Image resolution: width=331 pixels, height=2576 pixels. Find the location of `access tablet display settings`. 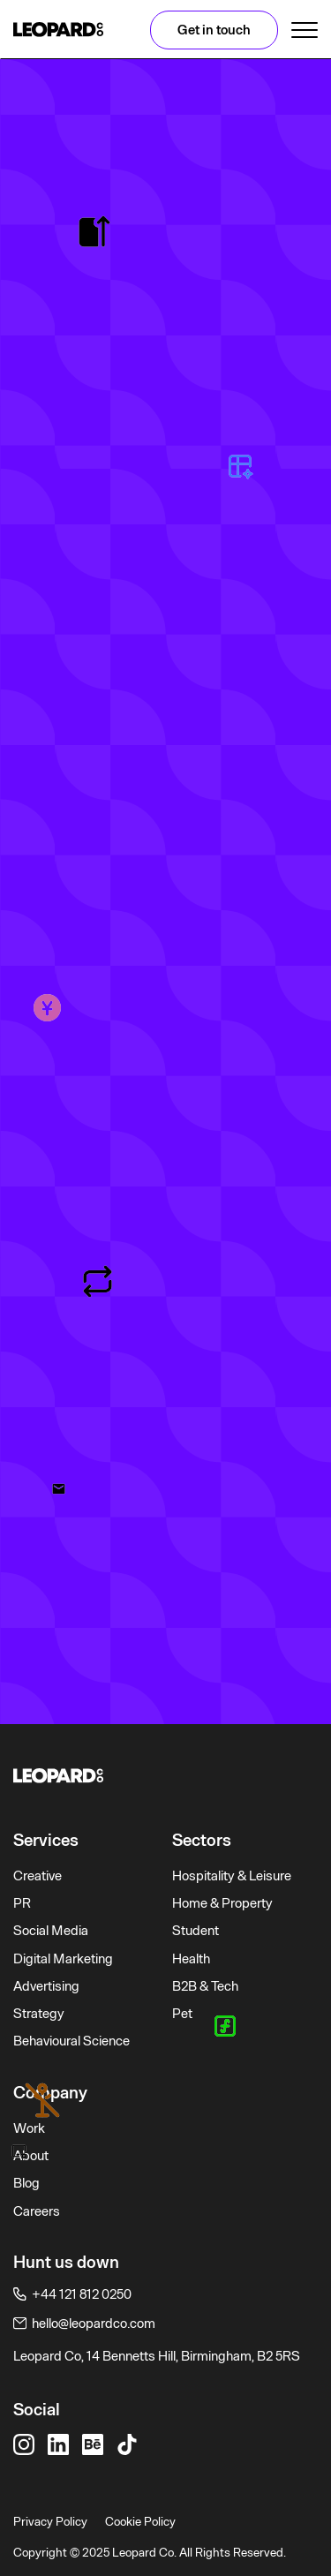

access tablet display settings is located at coordinates (19, 2150).